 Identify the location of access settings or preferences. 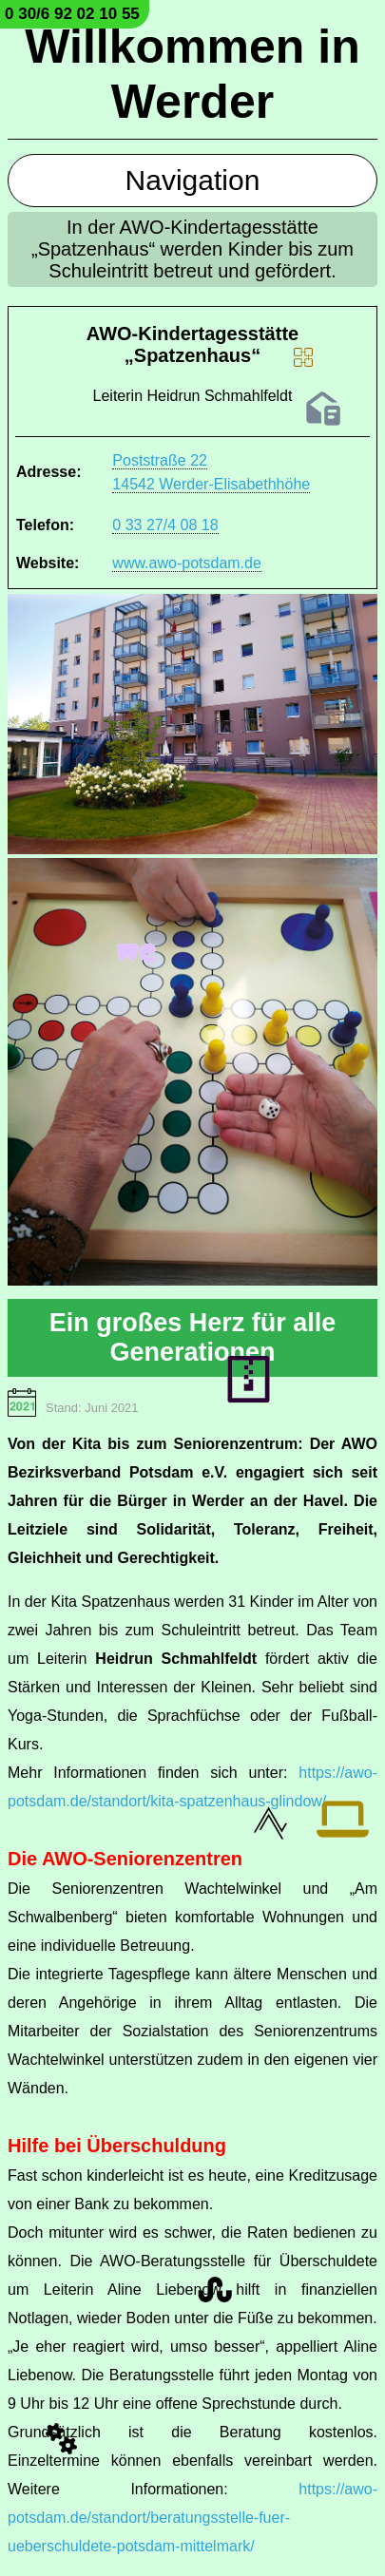
(61, 2438).